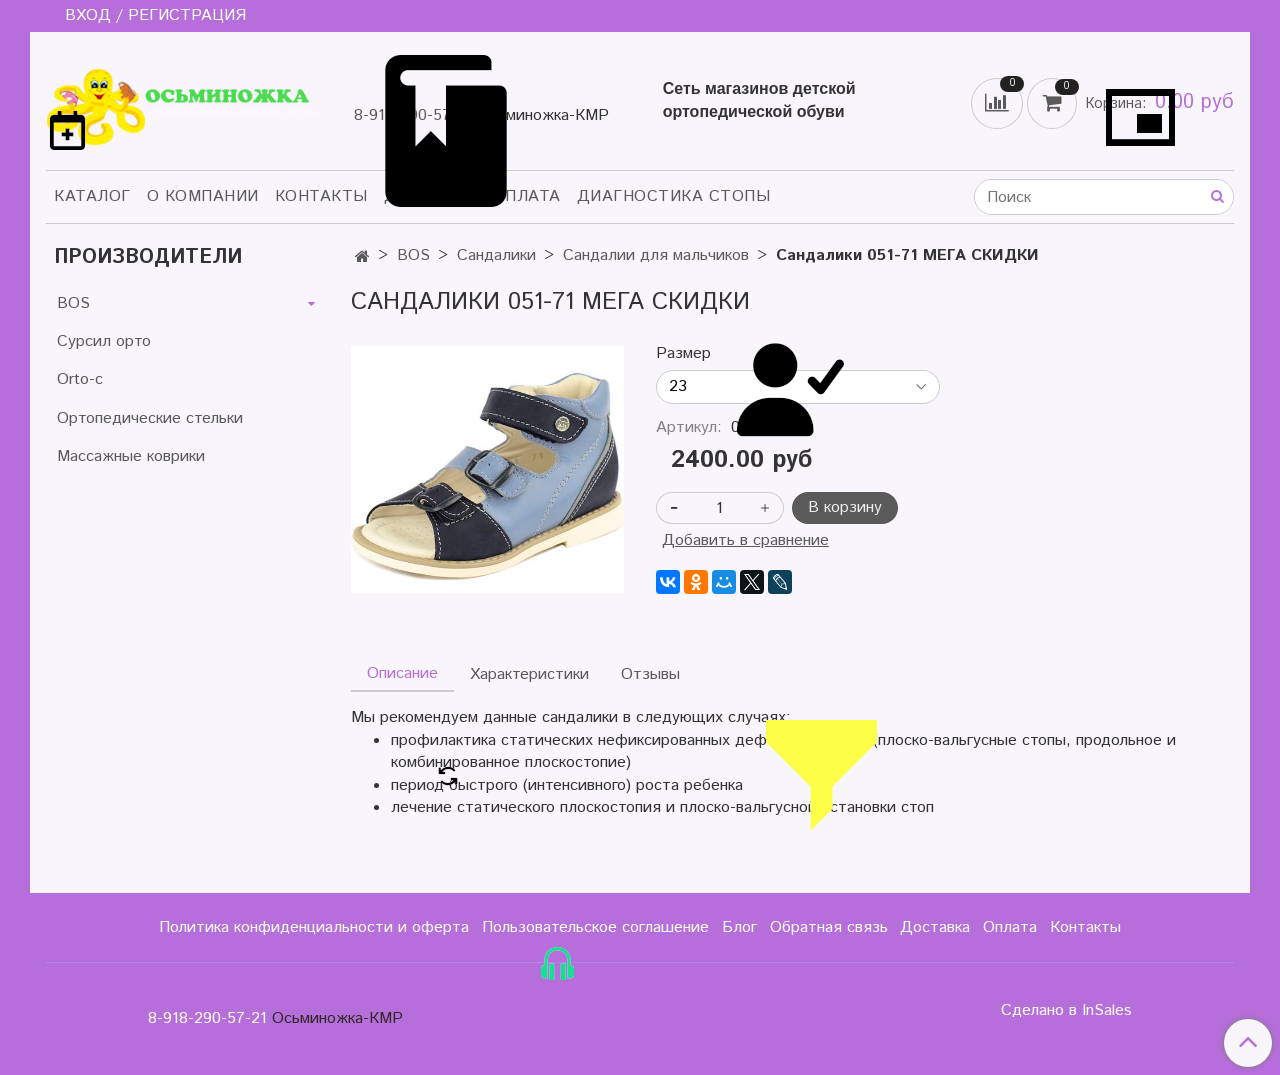  I want to click on enable picture-in-picture mode, so click(1140, 117).